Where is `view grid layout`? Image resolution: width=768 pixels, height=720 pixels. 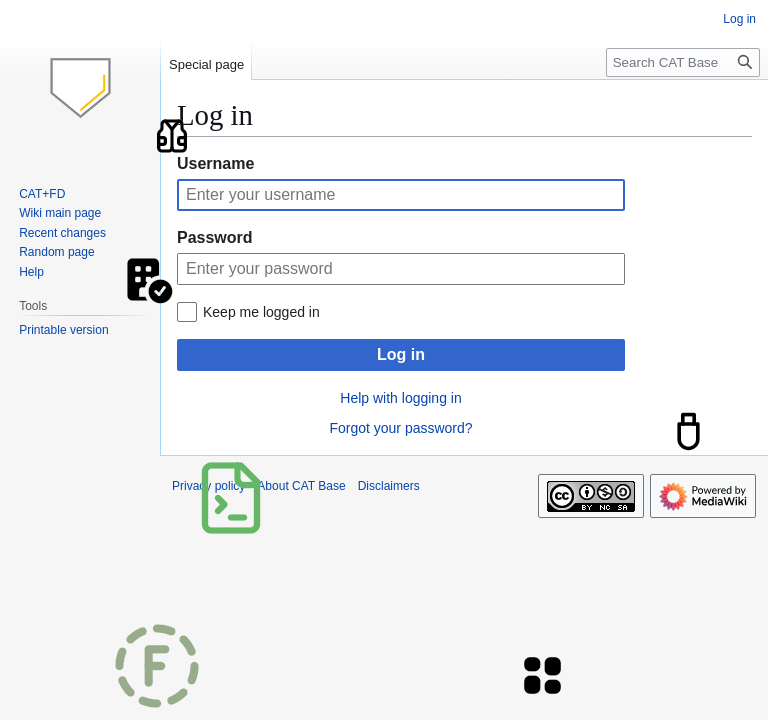 view grid layout is located at coordinates (542, 675).